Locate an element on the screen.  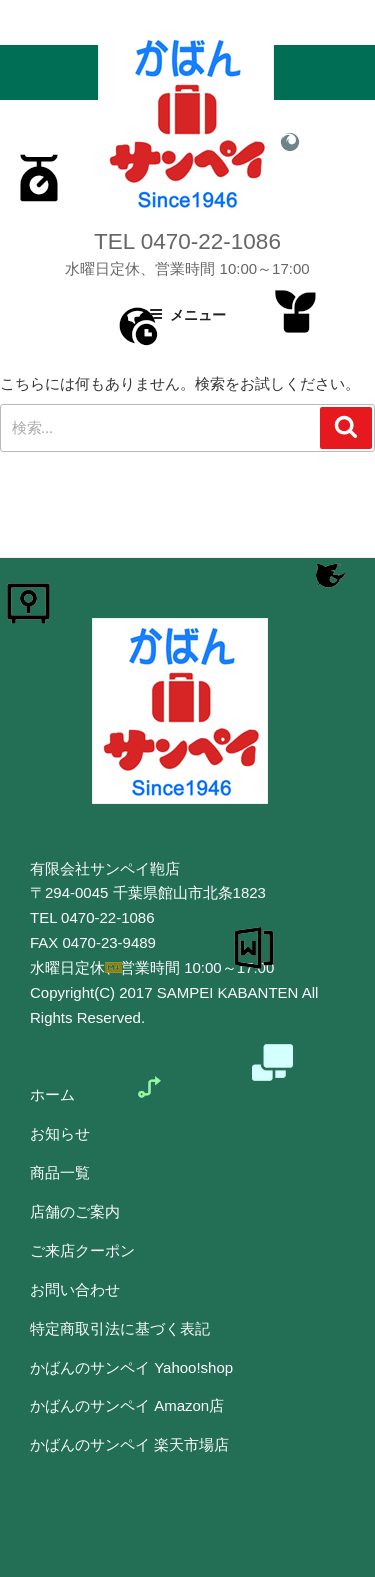
access secure storage or vault is located at coordinates (28, 602).